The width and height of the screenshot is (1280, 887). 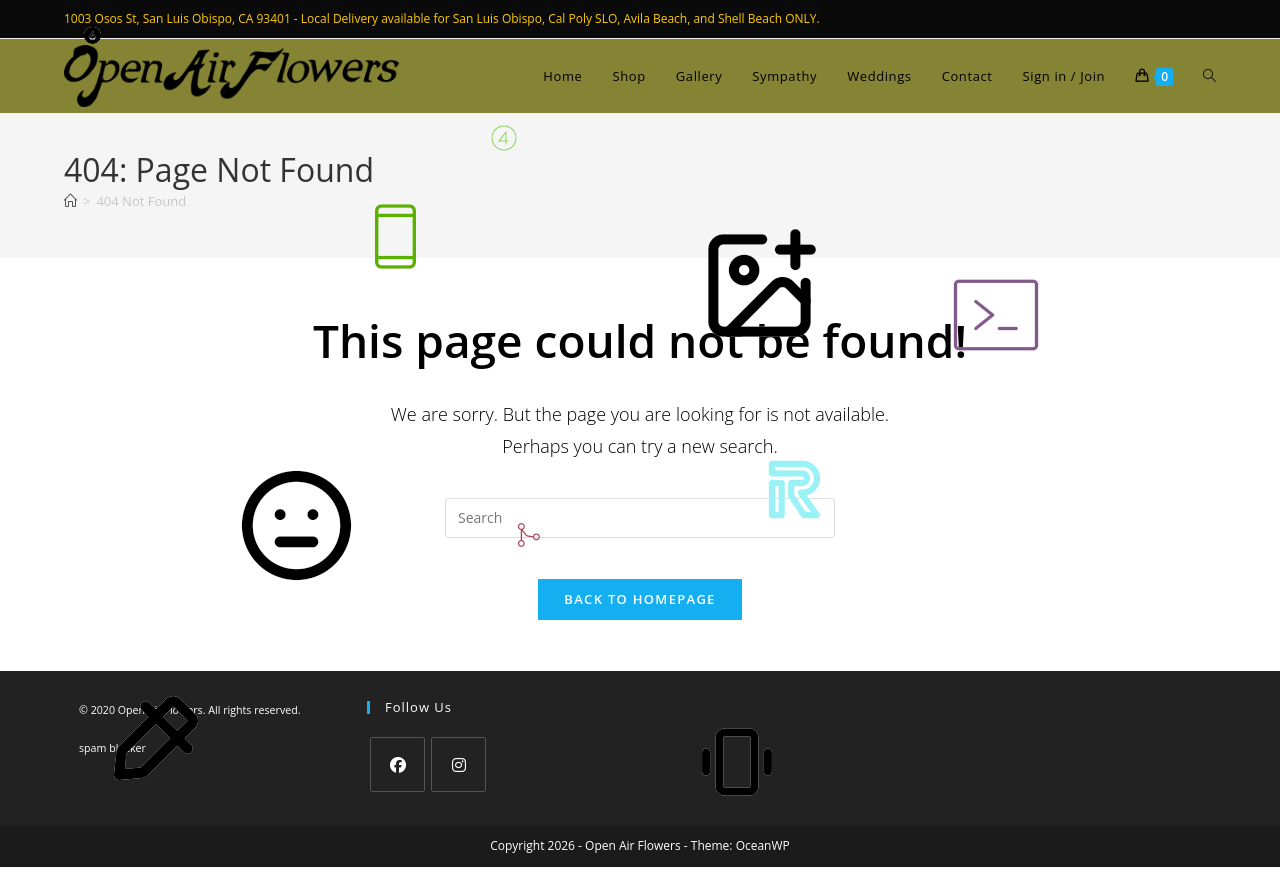 What do you see at coordinates (759, 285) in the screenshot?
I see `add a new image or photo` at bounding box center [759, 285].